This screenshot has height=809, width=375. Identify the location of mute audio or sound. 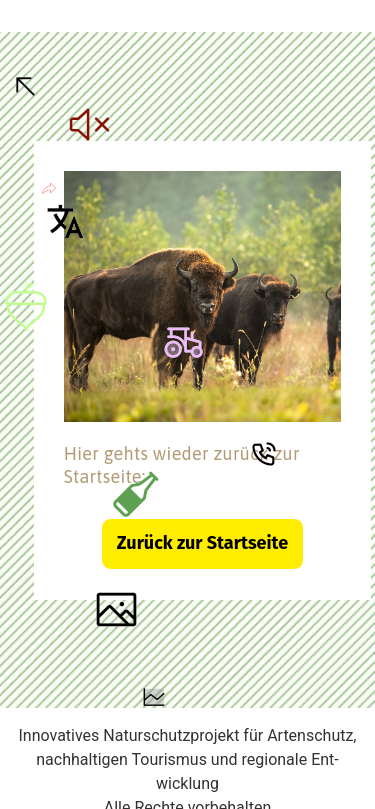
(89, 124).